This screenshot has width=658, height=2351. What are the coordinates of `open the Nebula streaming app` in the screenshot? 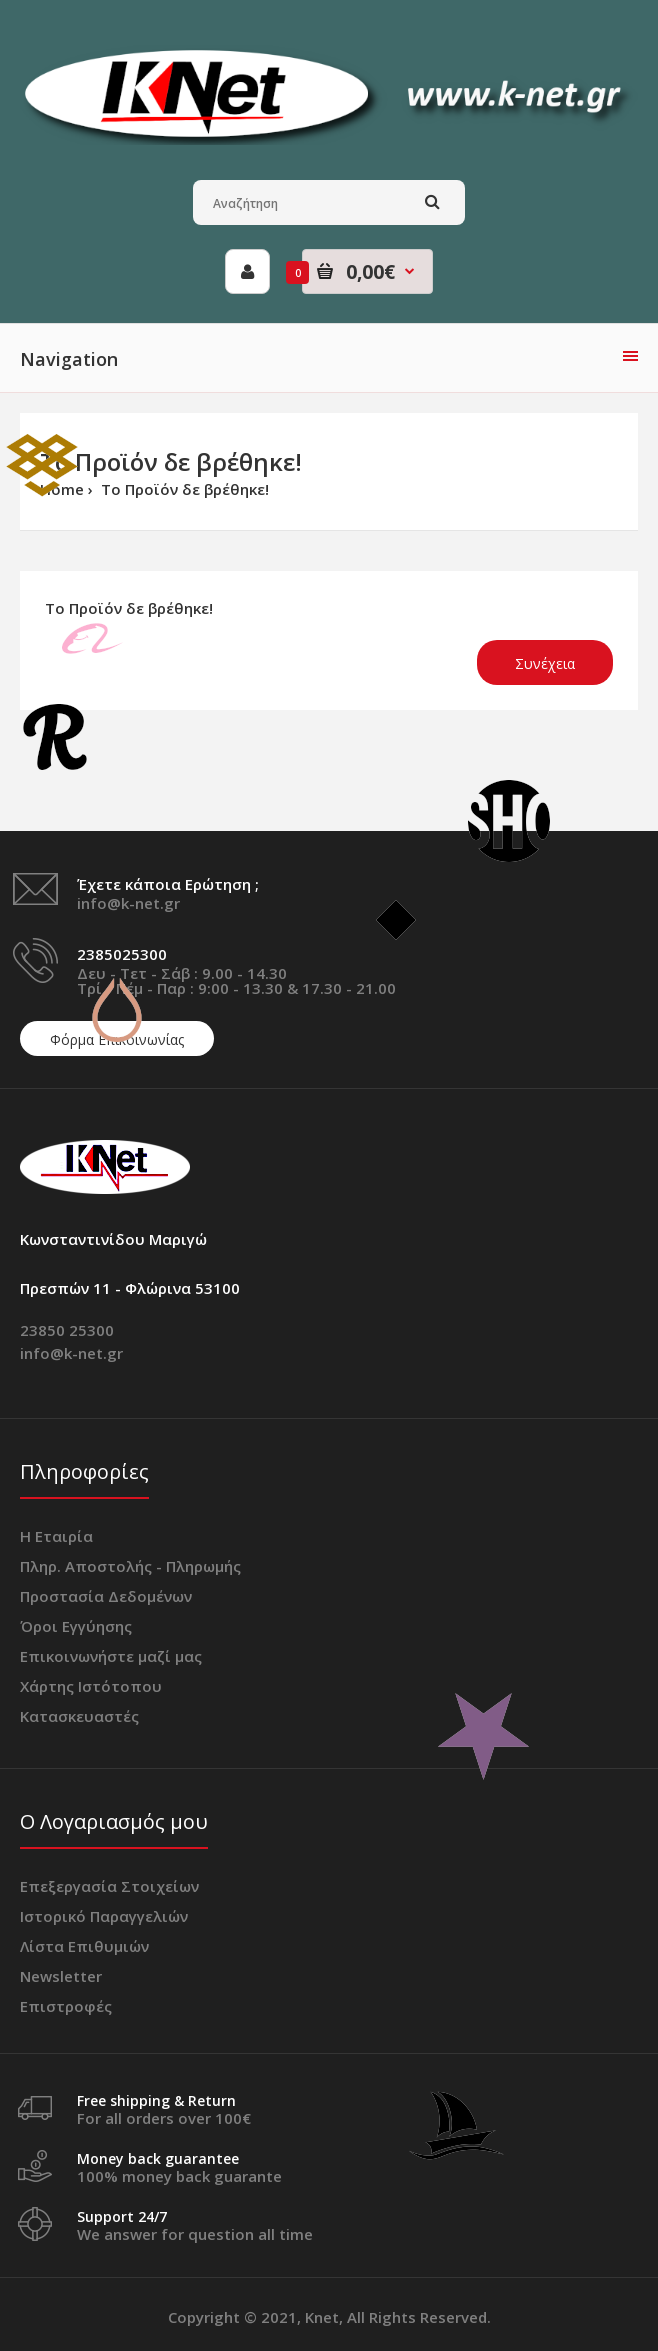 It's located at (483, 1736).